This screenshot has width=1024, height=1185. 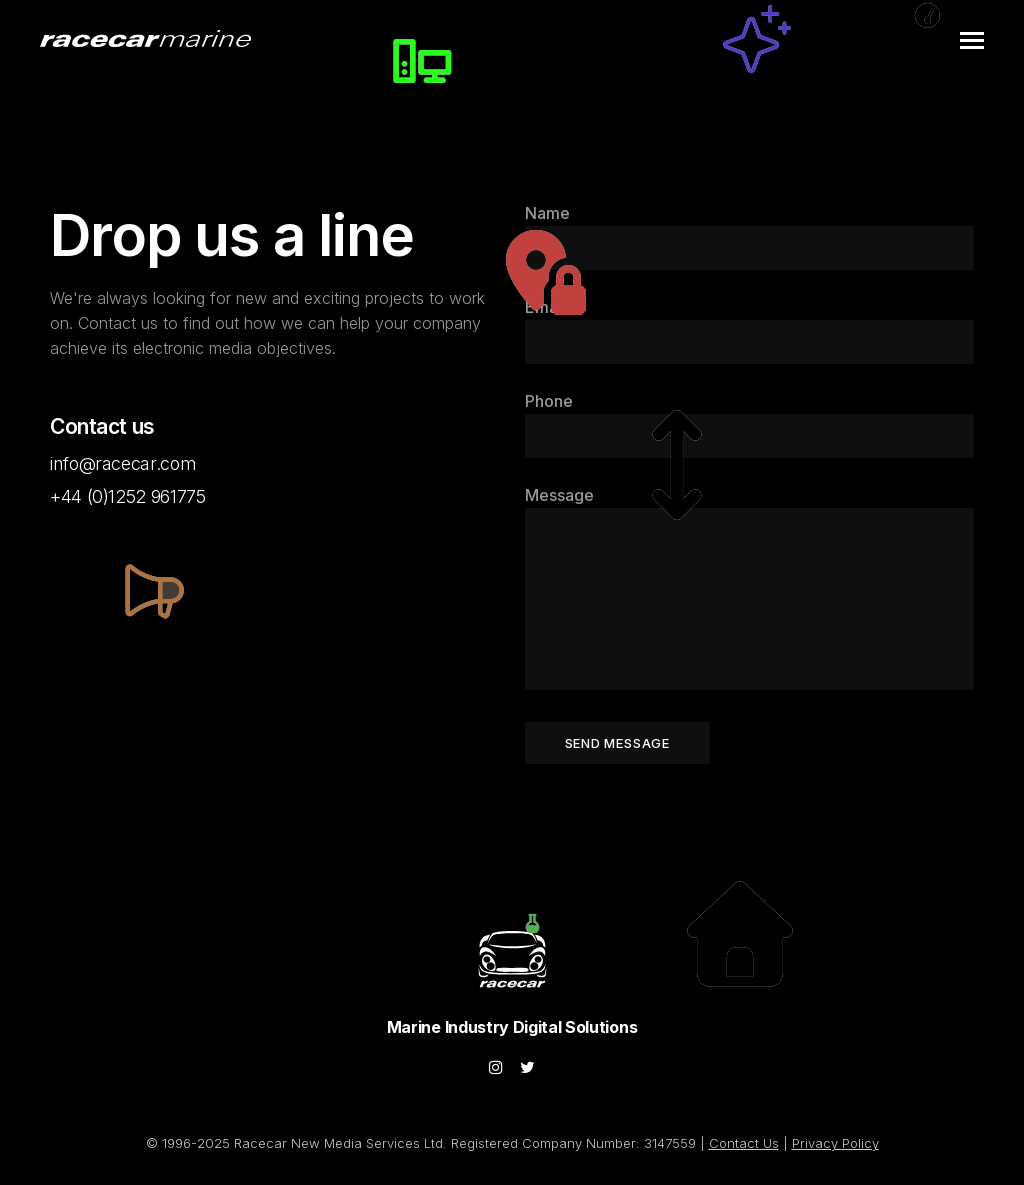 I want to click on indicates a private or secured location, so click(x=546, y=270).